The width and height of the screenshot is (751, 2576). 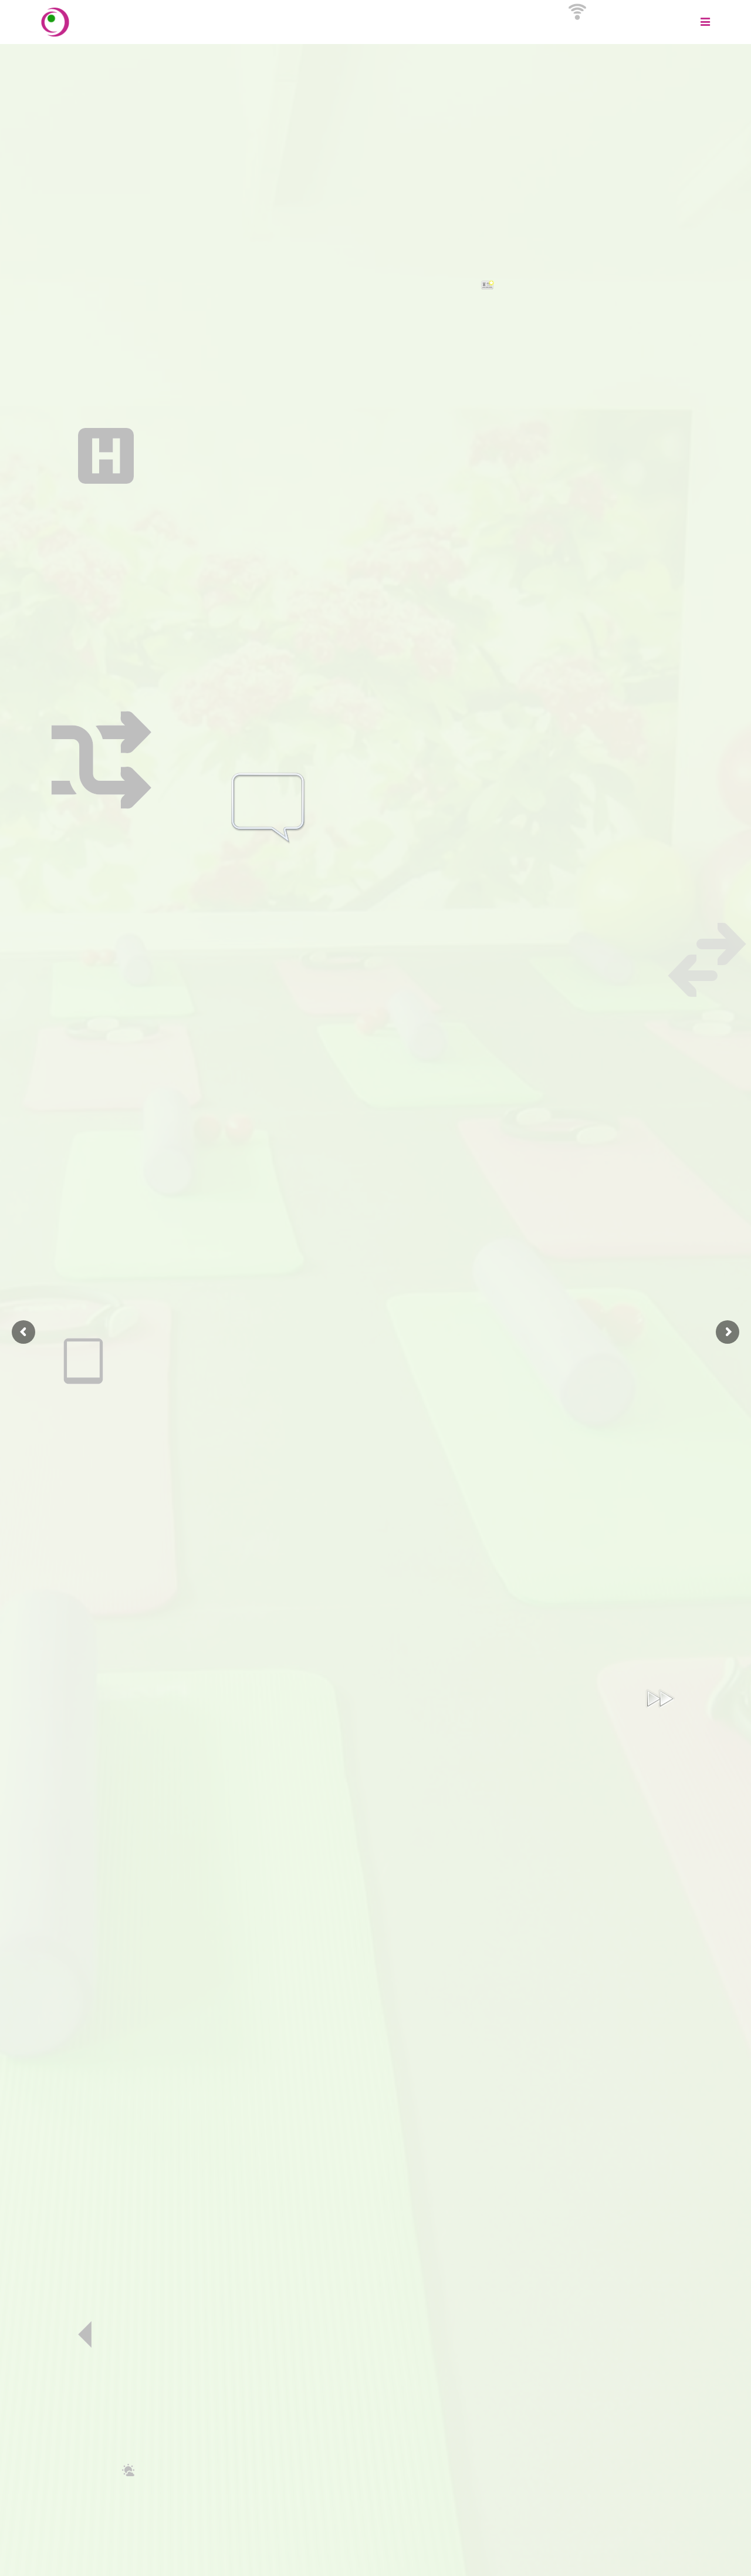 I want to click on navigate to the previous item or screen, so click(x=86, y=2334).